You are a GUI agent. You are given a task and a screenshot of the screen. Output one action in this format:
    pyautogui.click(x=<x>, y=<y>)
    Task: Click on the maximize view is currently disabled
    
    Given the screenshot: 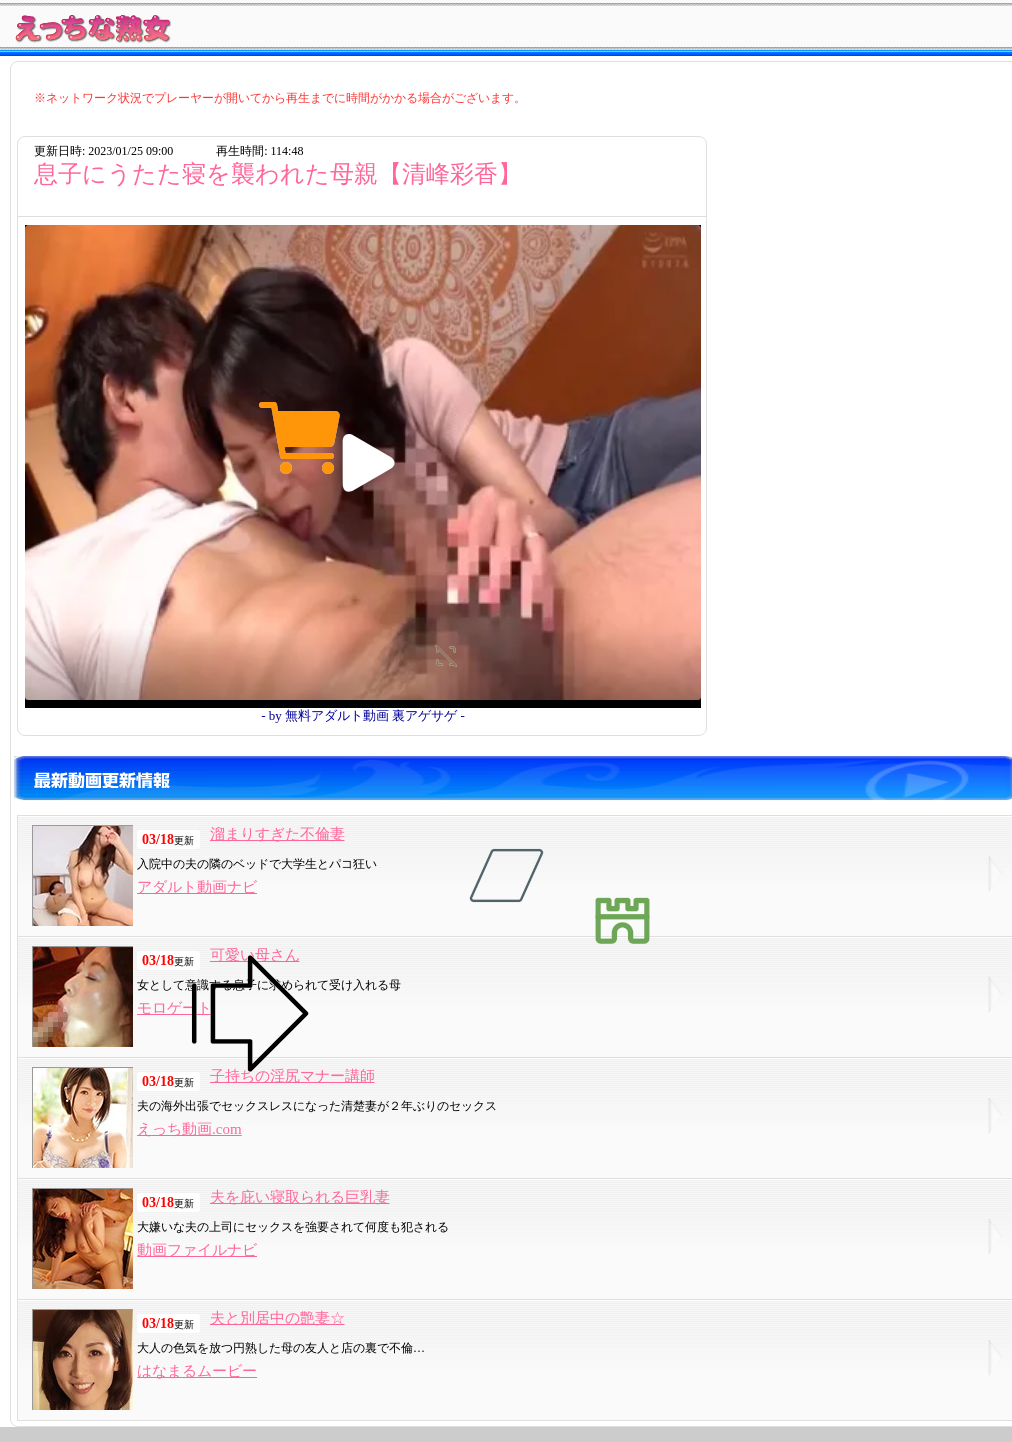 What is the action you would take?
    pyautogui.click(x=446, y=656)
    